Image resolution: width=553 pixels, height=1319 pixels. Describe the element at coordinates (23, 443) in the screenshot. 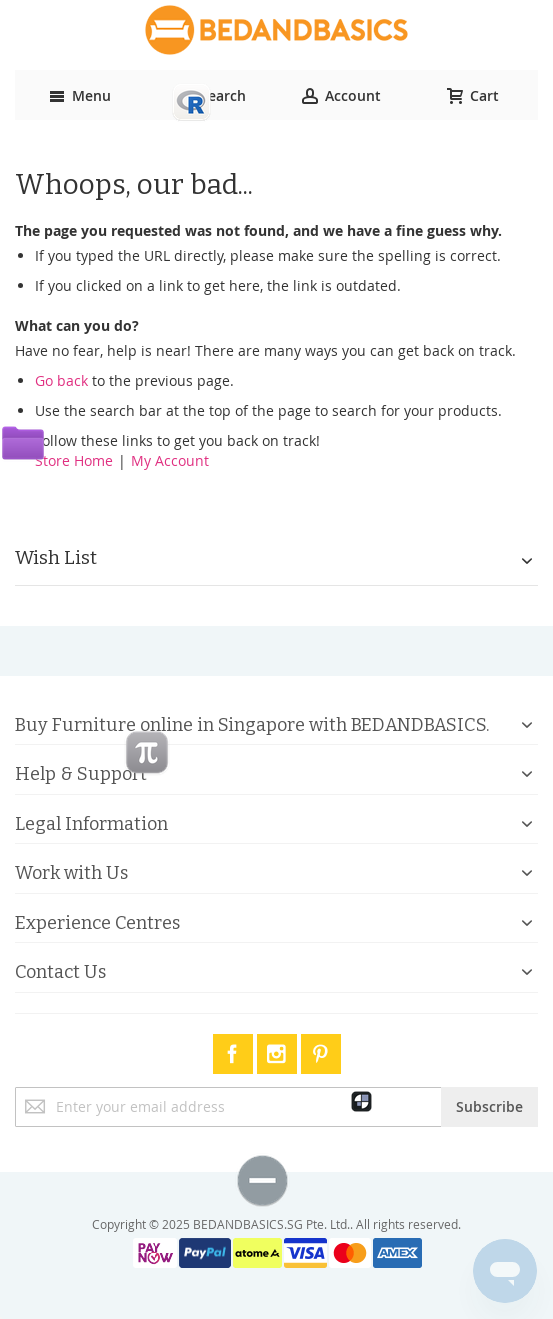

I see `open folder containing files` at that location.